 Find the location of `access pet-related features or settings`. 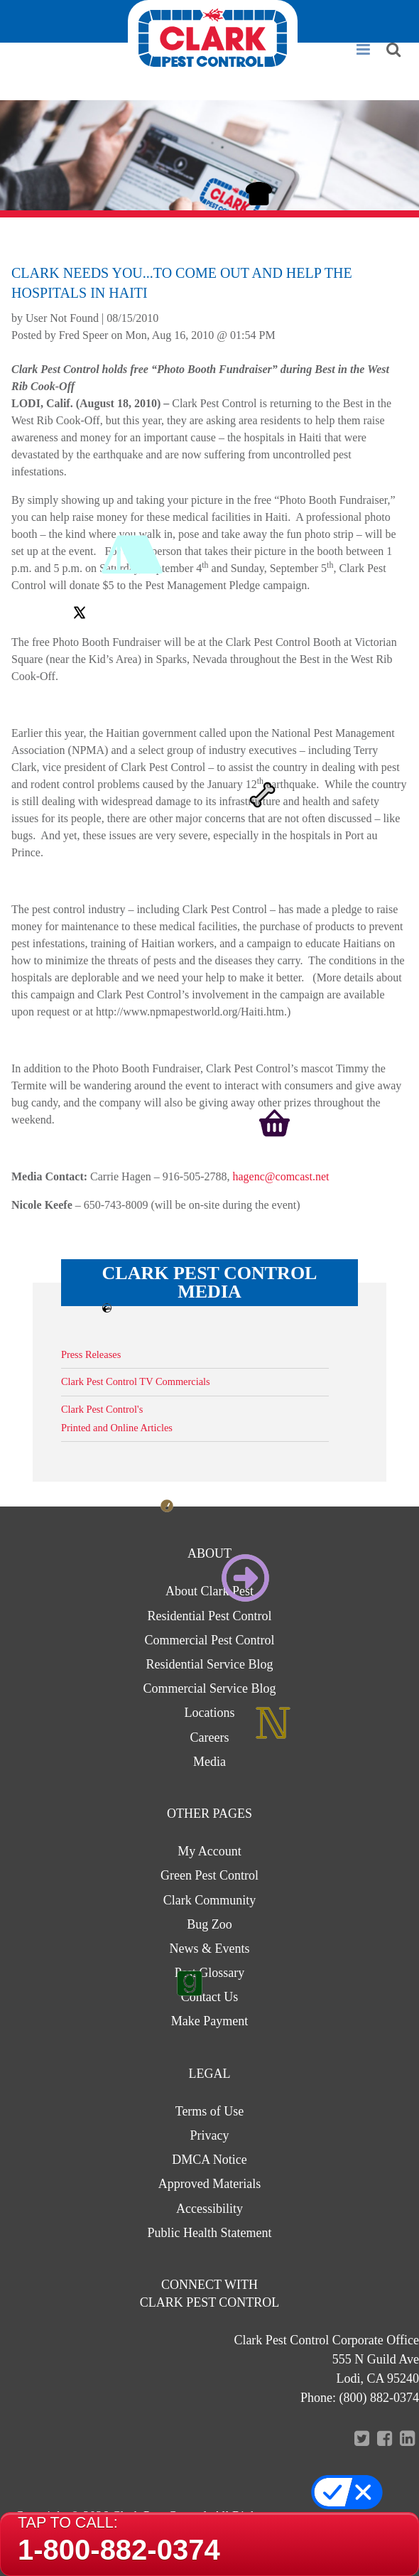

access pet-related features or settings is located at coordinates (262, 794).